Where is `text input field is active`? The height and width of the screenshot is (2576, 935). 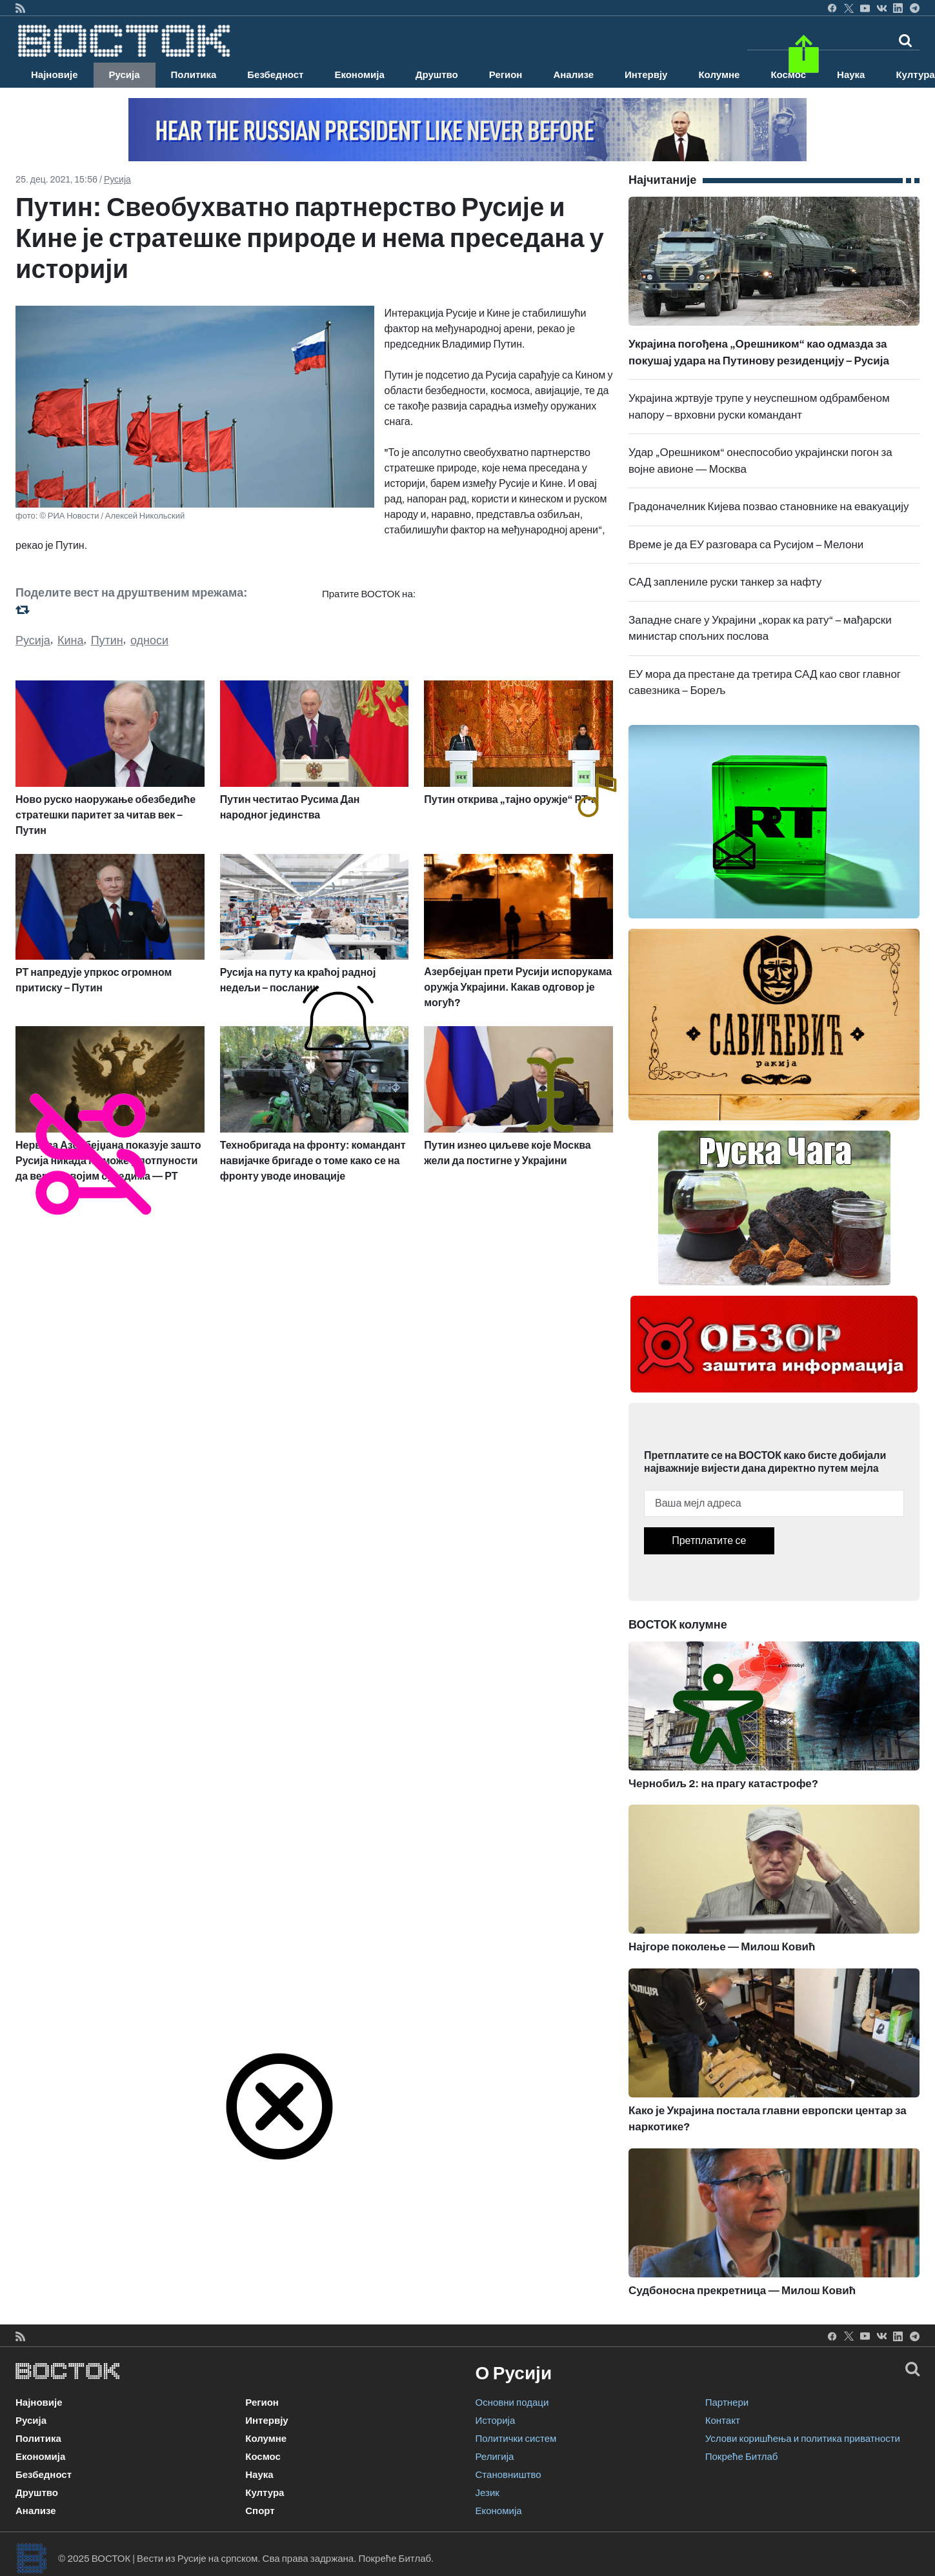 text input field is active is located at coordinates (550, 1095).